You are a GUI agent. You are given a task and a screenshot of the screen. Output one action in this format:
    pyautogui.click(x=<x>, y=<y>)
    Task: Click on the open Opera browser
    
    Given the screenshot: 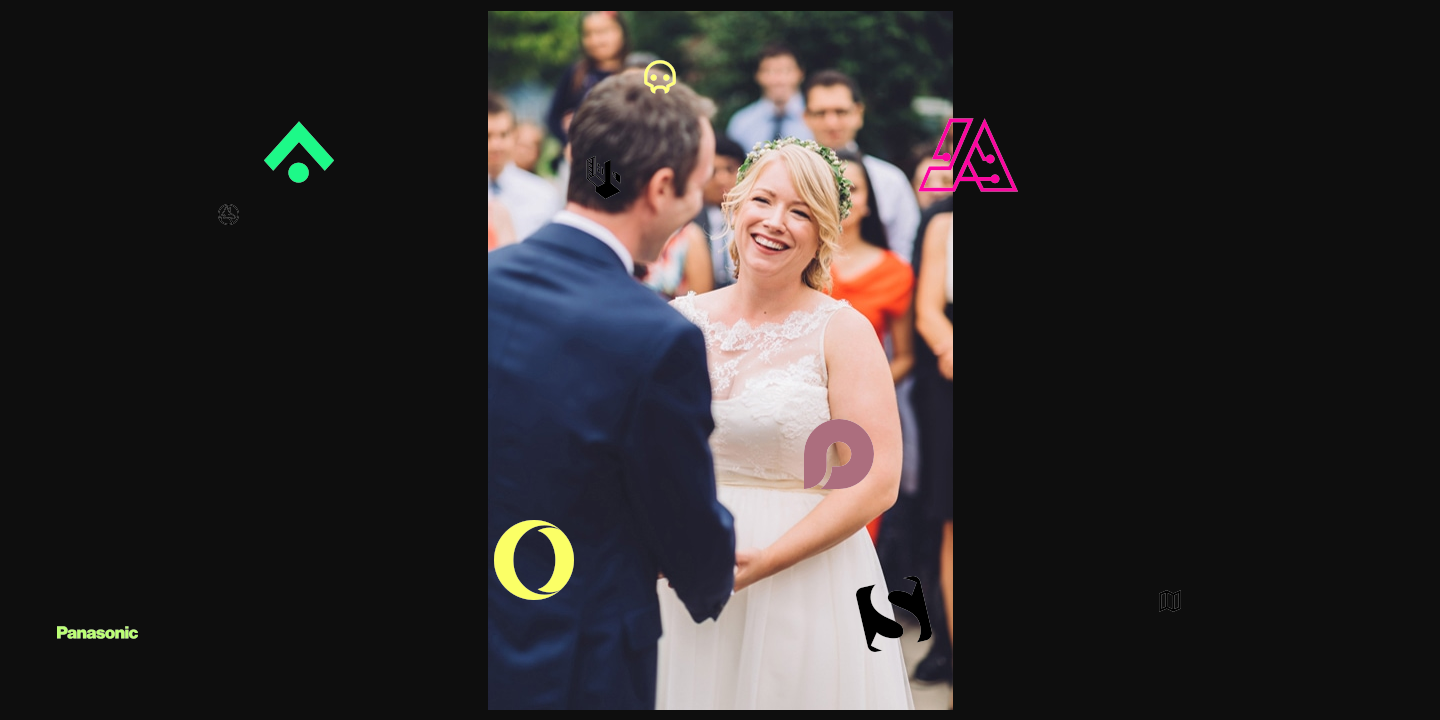 What is the action you would take?
    pyautogui.click(x=534, y=560)
    